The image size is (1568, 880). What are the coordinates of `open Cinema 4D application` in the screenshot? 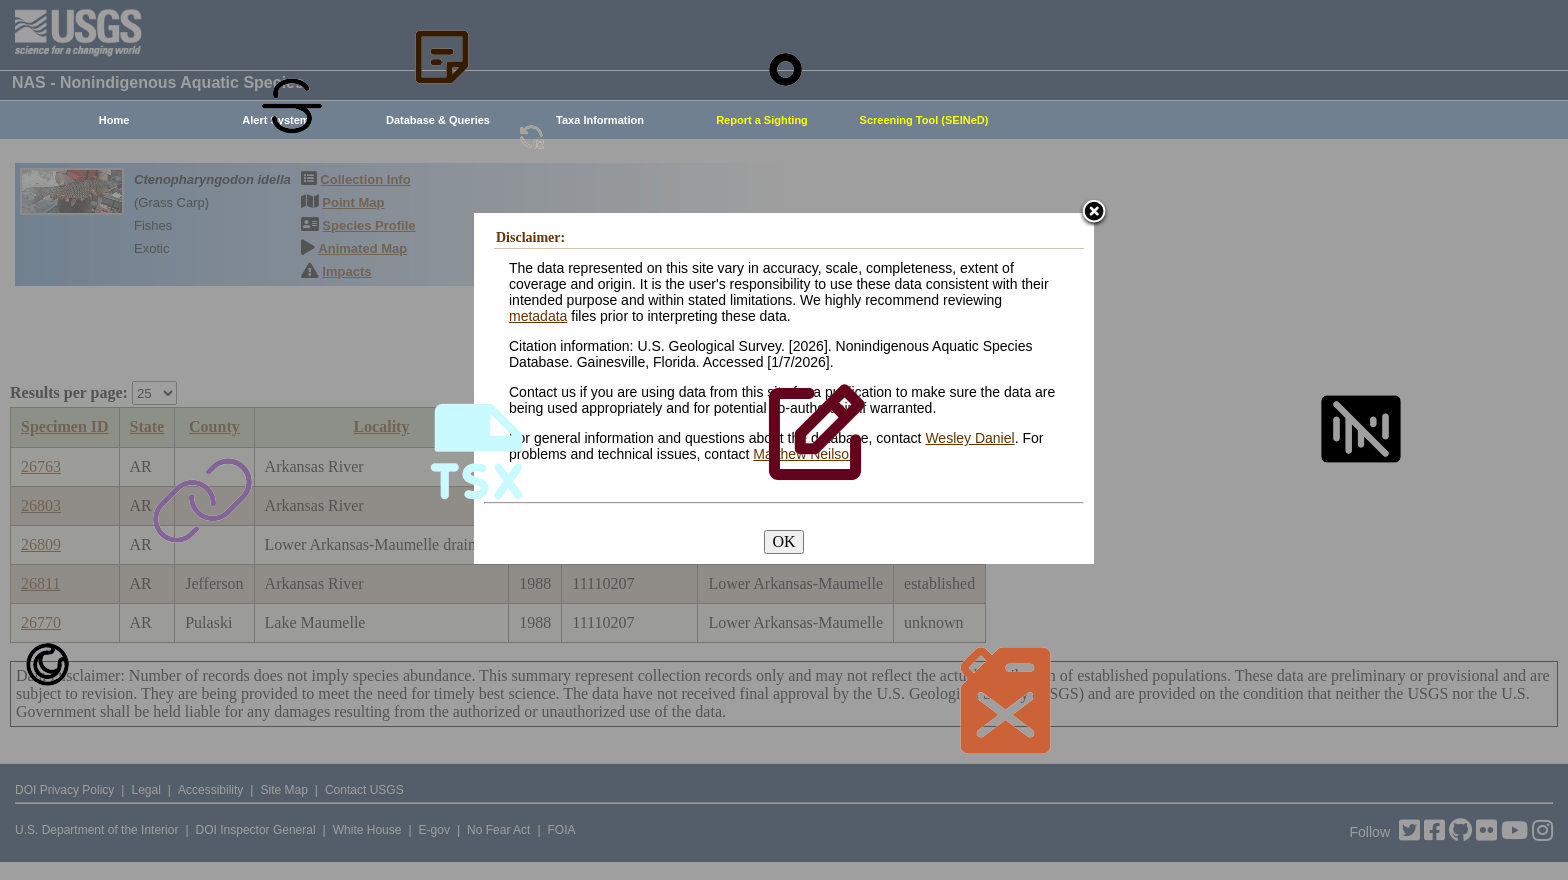 It's located at (47, 664).